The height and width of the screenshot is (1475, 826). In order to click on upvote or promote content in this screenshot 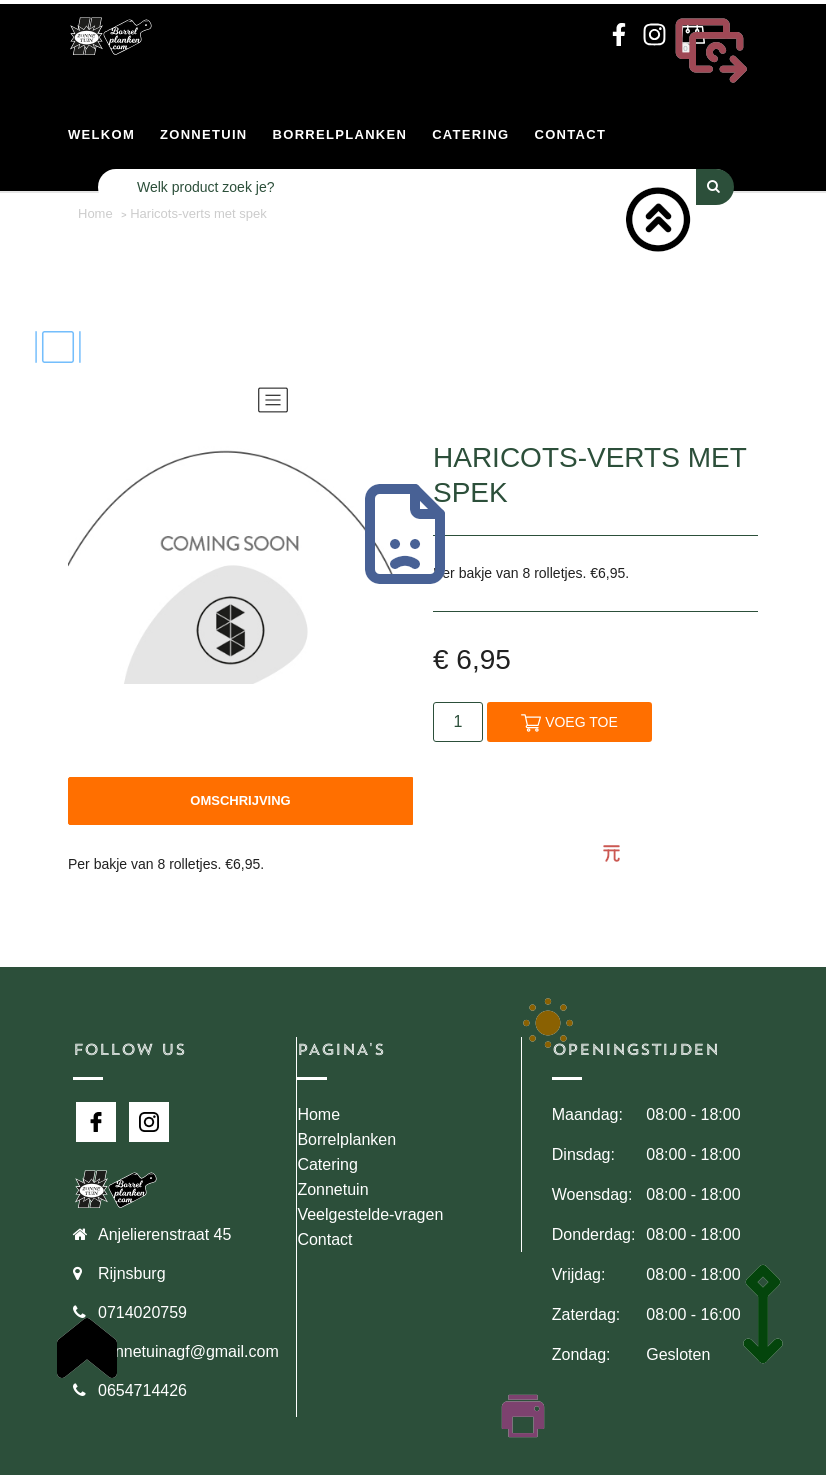, I will do `click(87, 1348)`.